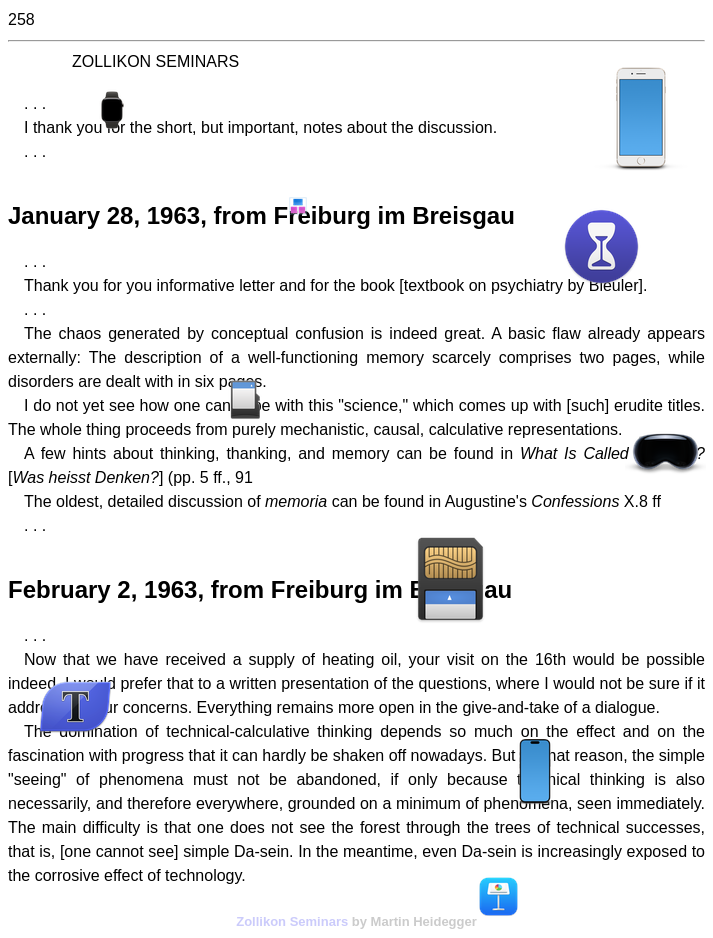  I want to click on apple watch series 10 device icon, so click(112, 110).